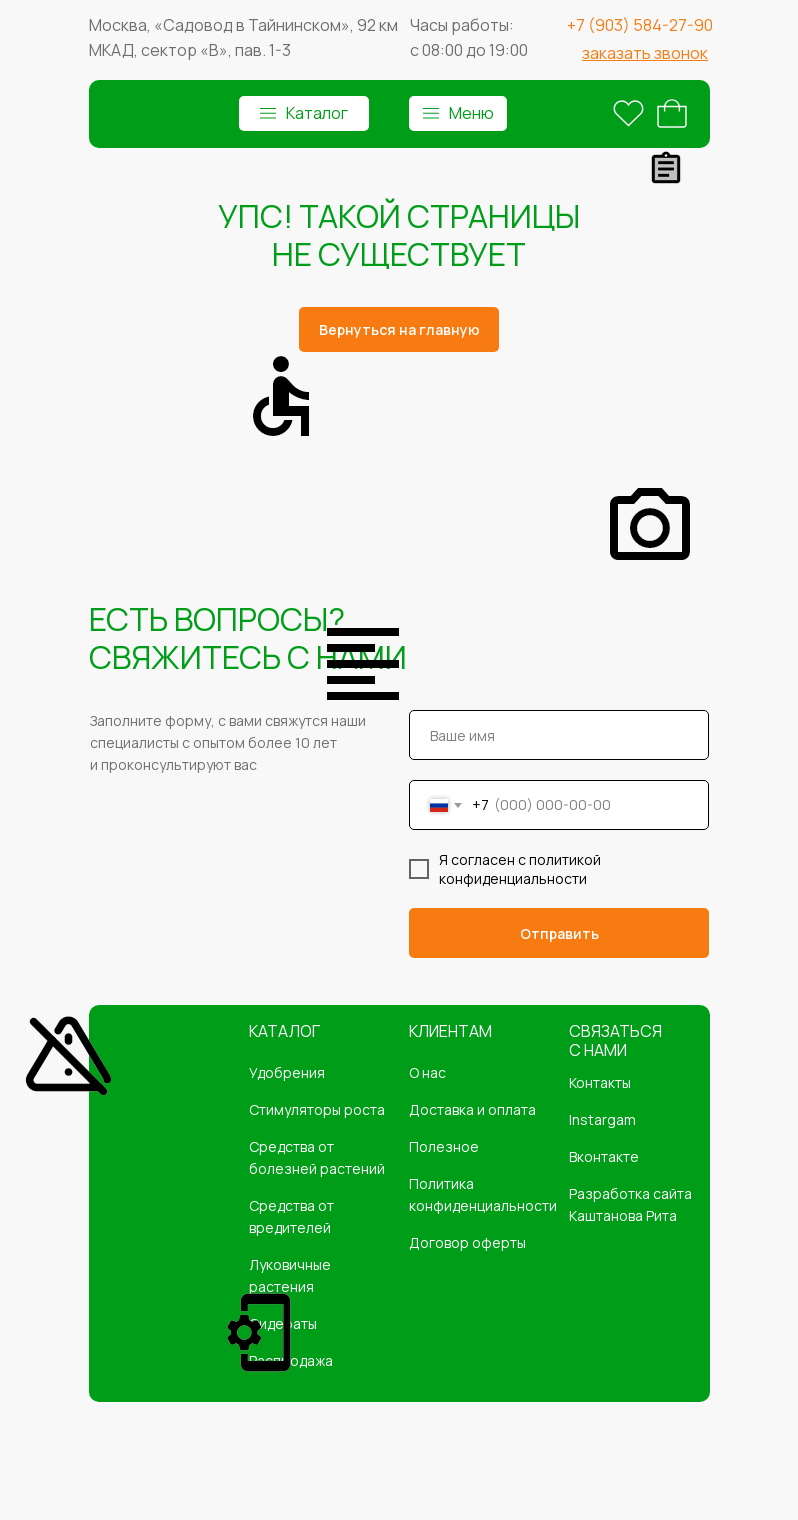 Image resolution: width=798 pixels, height=1520 pixels. Describe the element at coordinates (281, 396) in the screenshot. I see `indicates wheelchair accessibility` at that location.